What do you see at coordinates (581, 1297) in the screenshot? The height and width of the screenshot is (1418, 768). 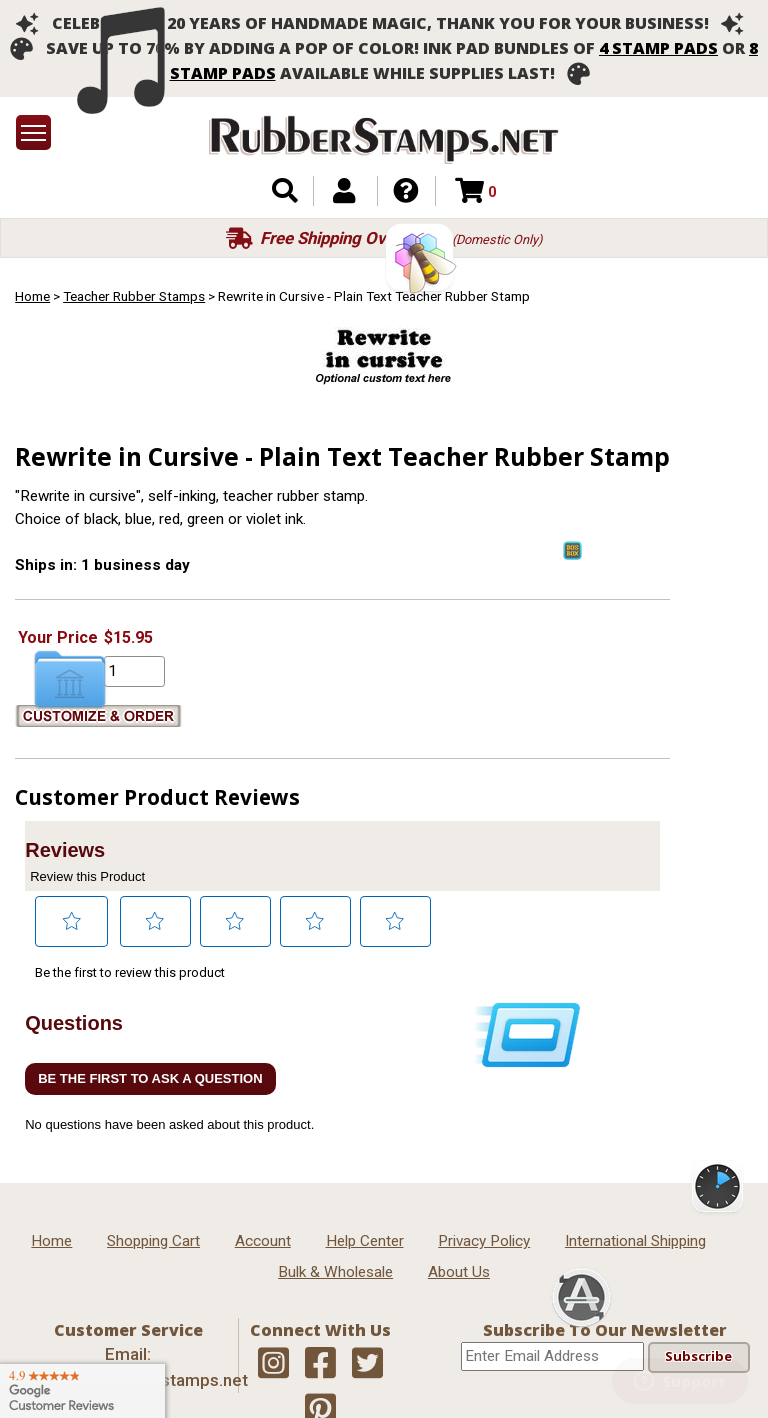 I see `open the software updater application` at bounding box center [581, 1297].